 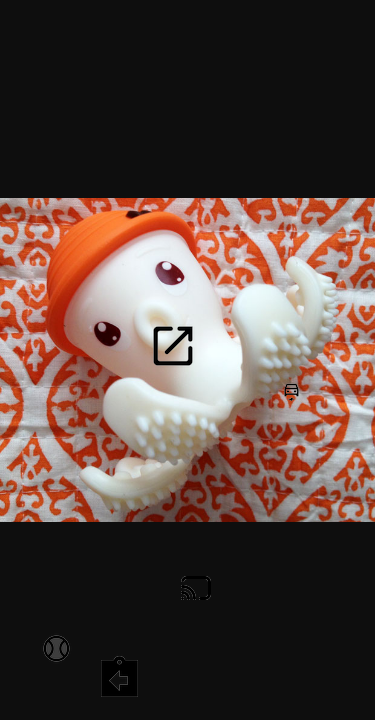 I want to click on find nearby electric vehicle charging stations, so click(x=291, y=392).